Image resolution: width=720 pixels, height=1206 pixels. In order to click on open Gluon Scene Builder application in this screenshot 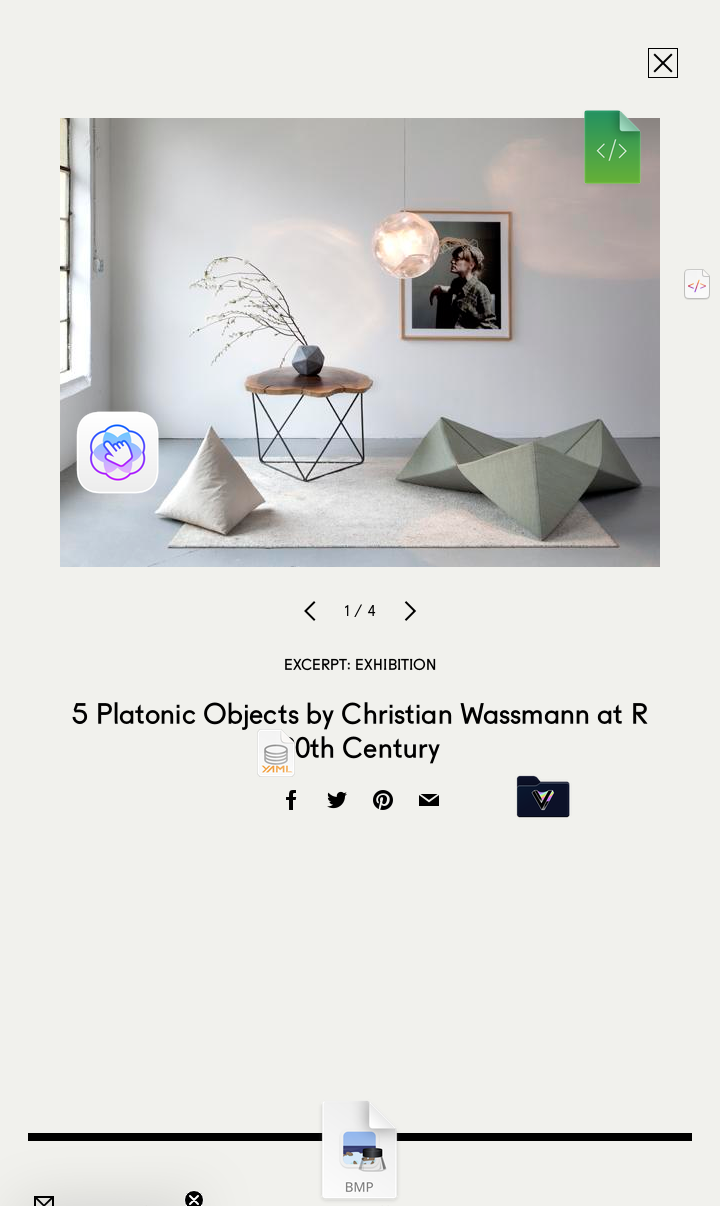, I will do `click(115, 453)`.